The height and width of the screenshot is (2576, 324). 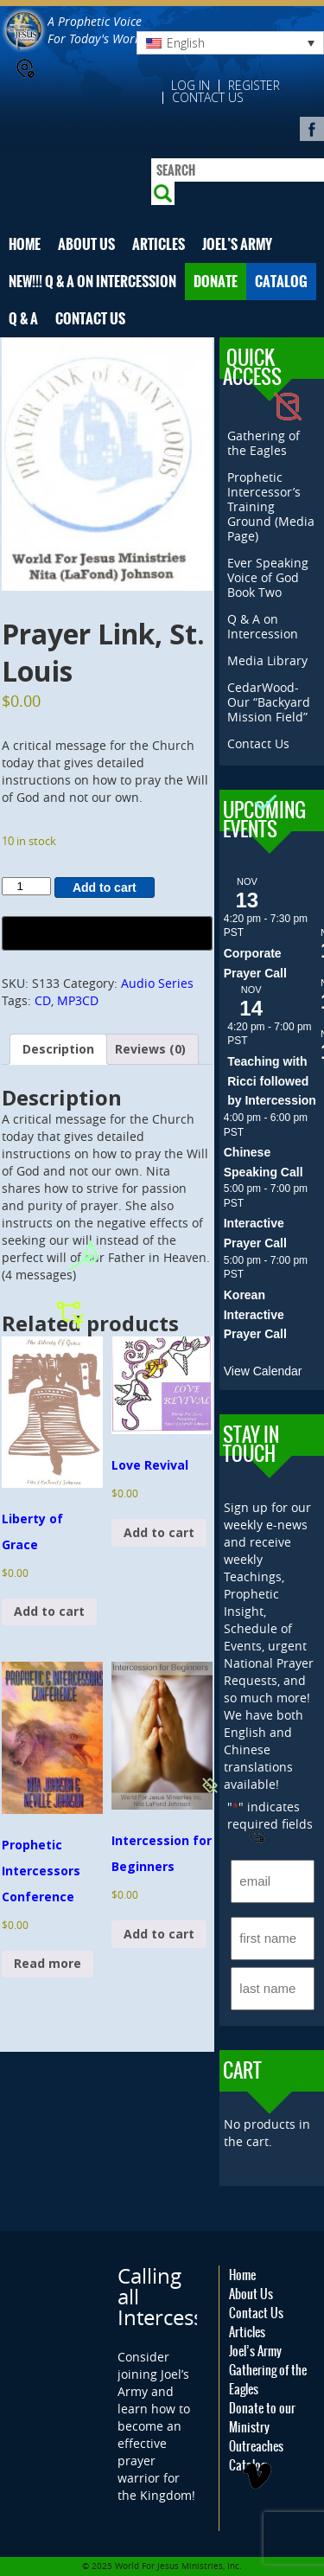 I want to click on view bitcoin wallet mood or status, so click(x=257, y=1835).